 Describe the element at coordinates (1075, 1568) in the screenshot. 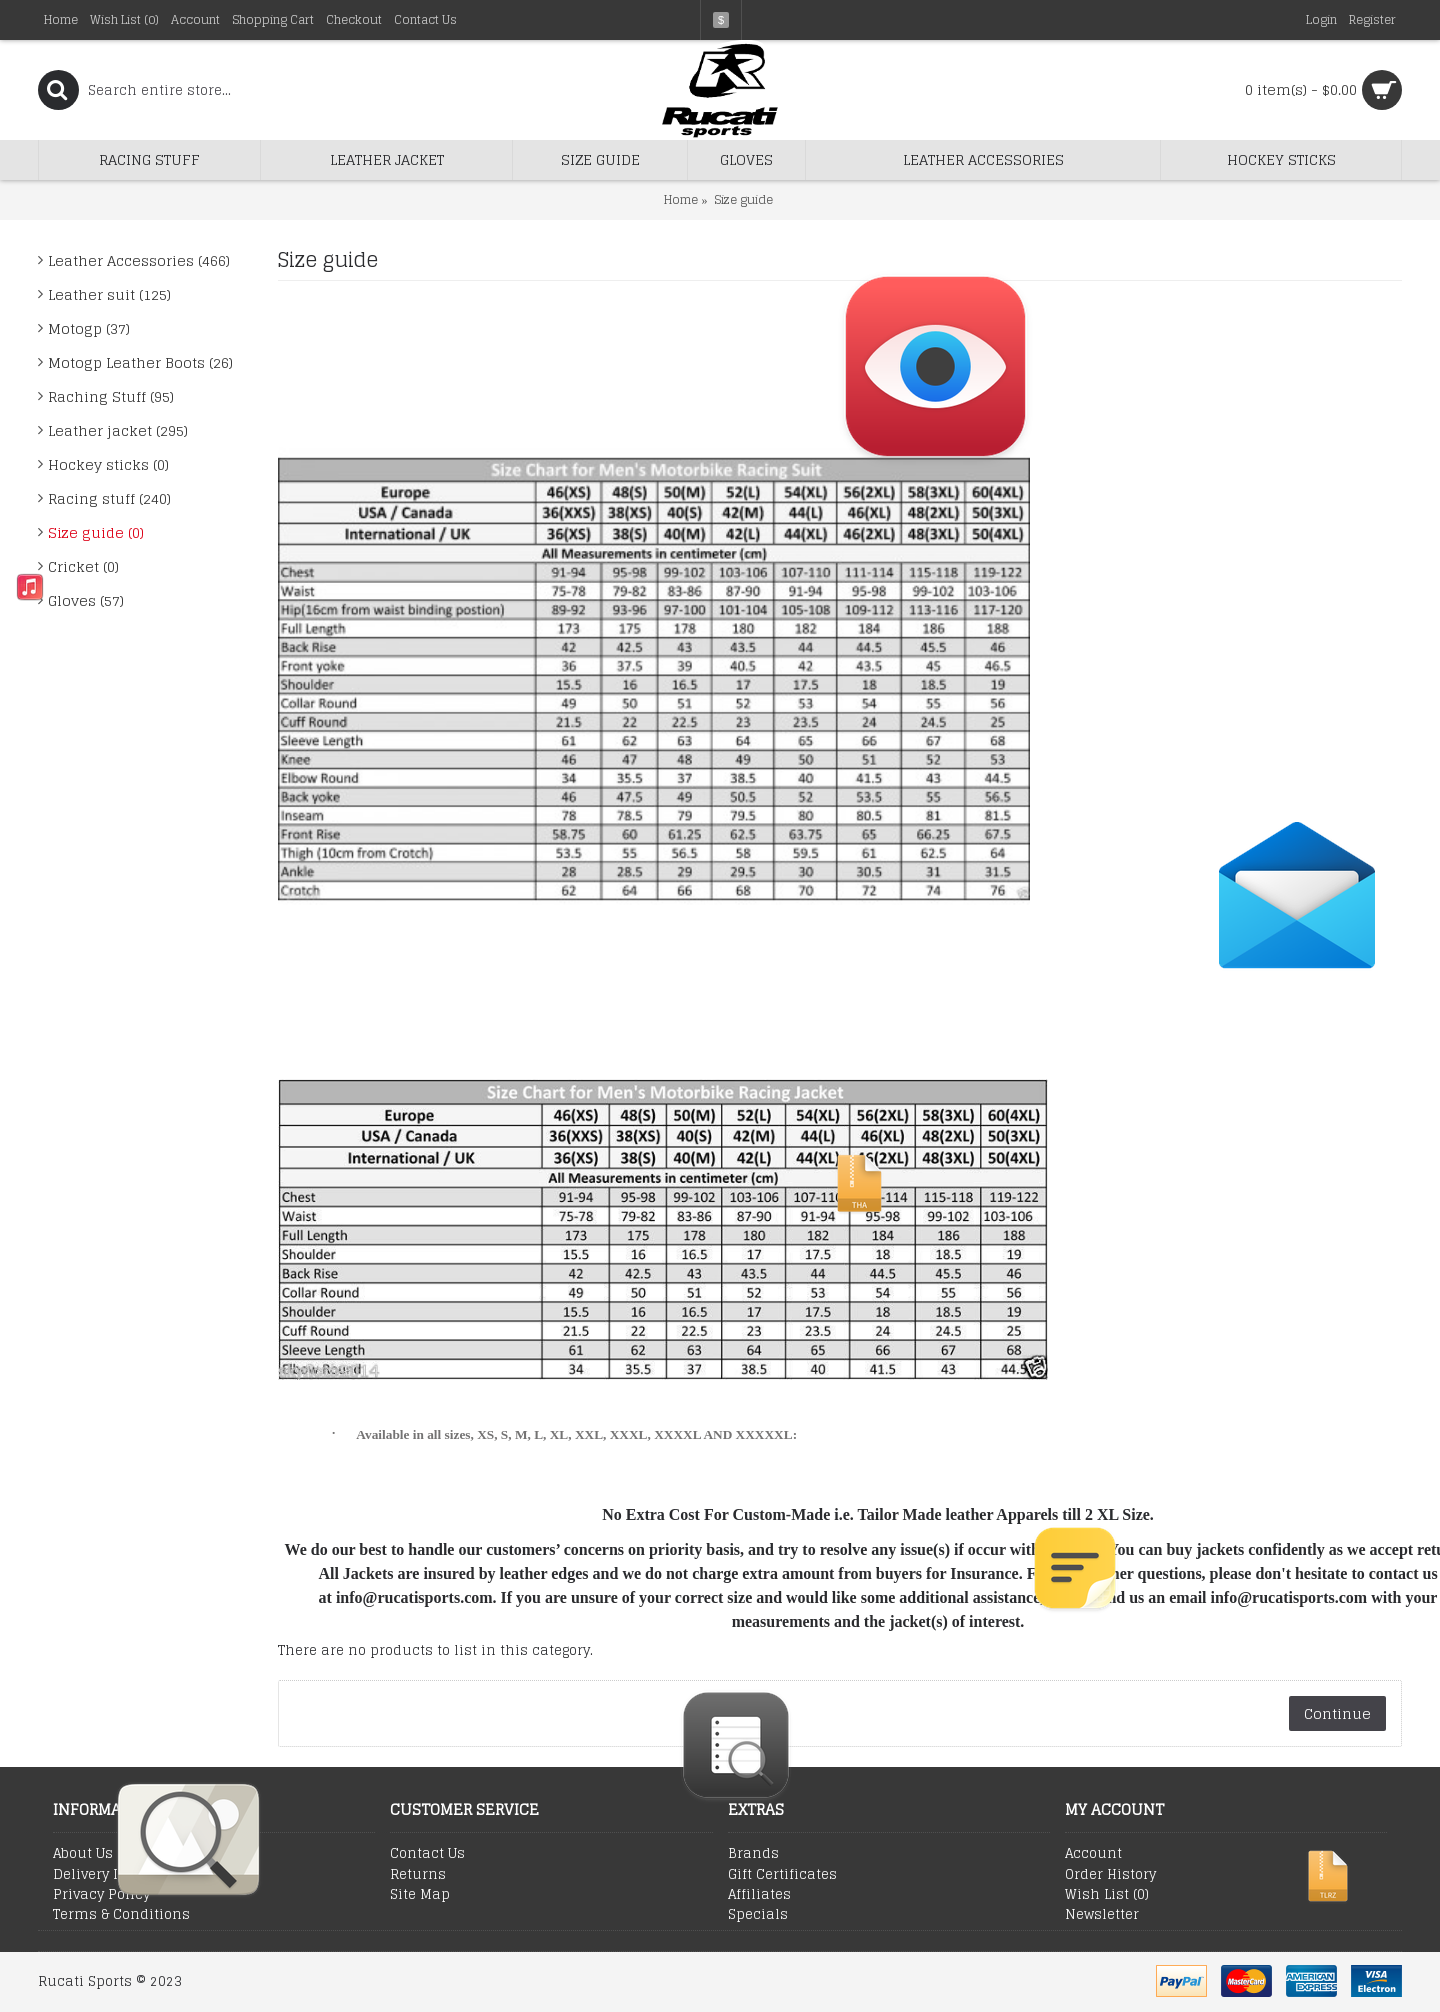

I see `open the stickies app for quick notes` at that location.